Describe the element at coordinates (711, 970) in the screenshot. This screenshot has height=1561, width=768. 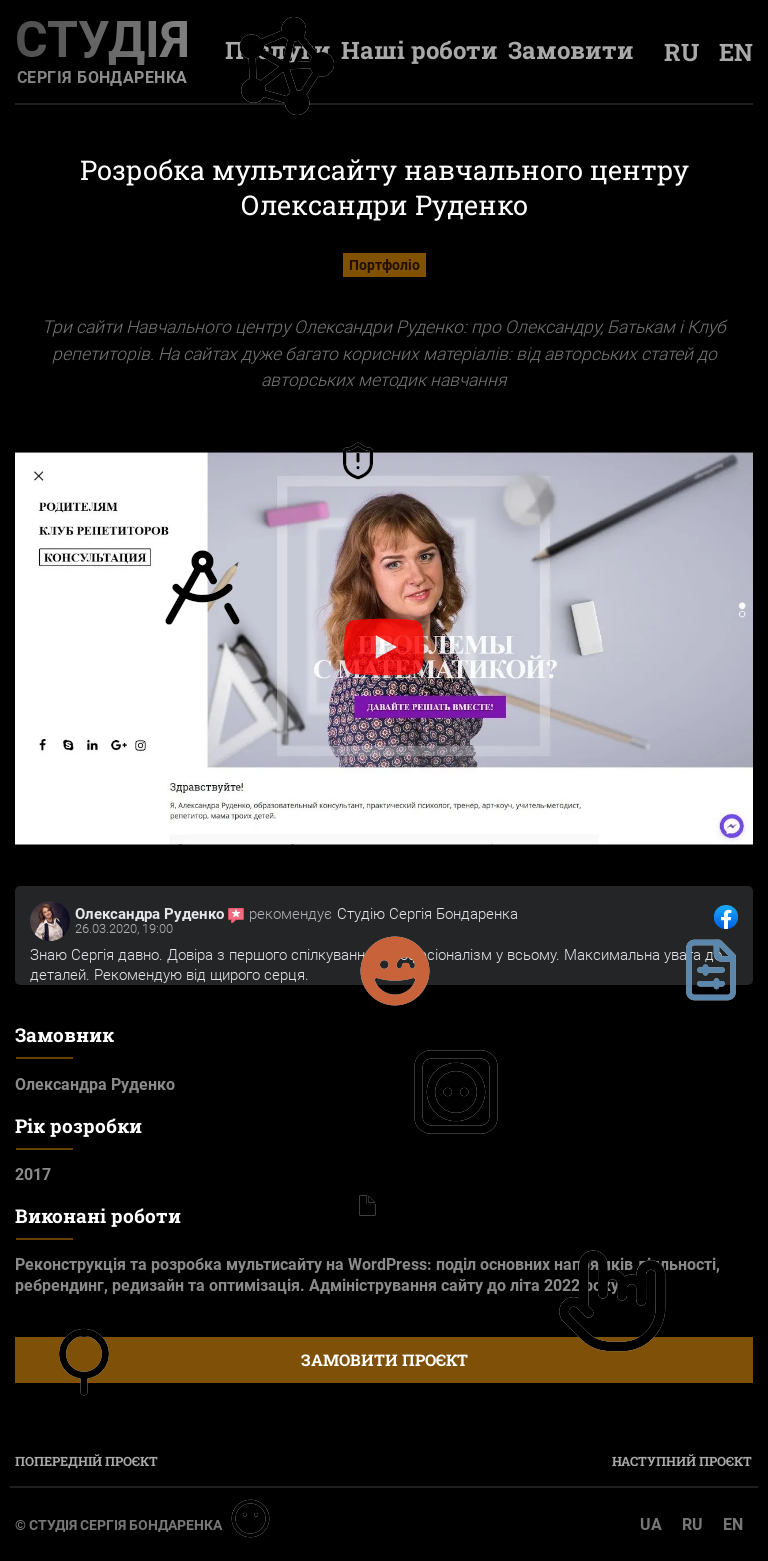
I see `adjust file settings or preferences` at that location.